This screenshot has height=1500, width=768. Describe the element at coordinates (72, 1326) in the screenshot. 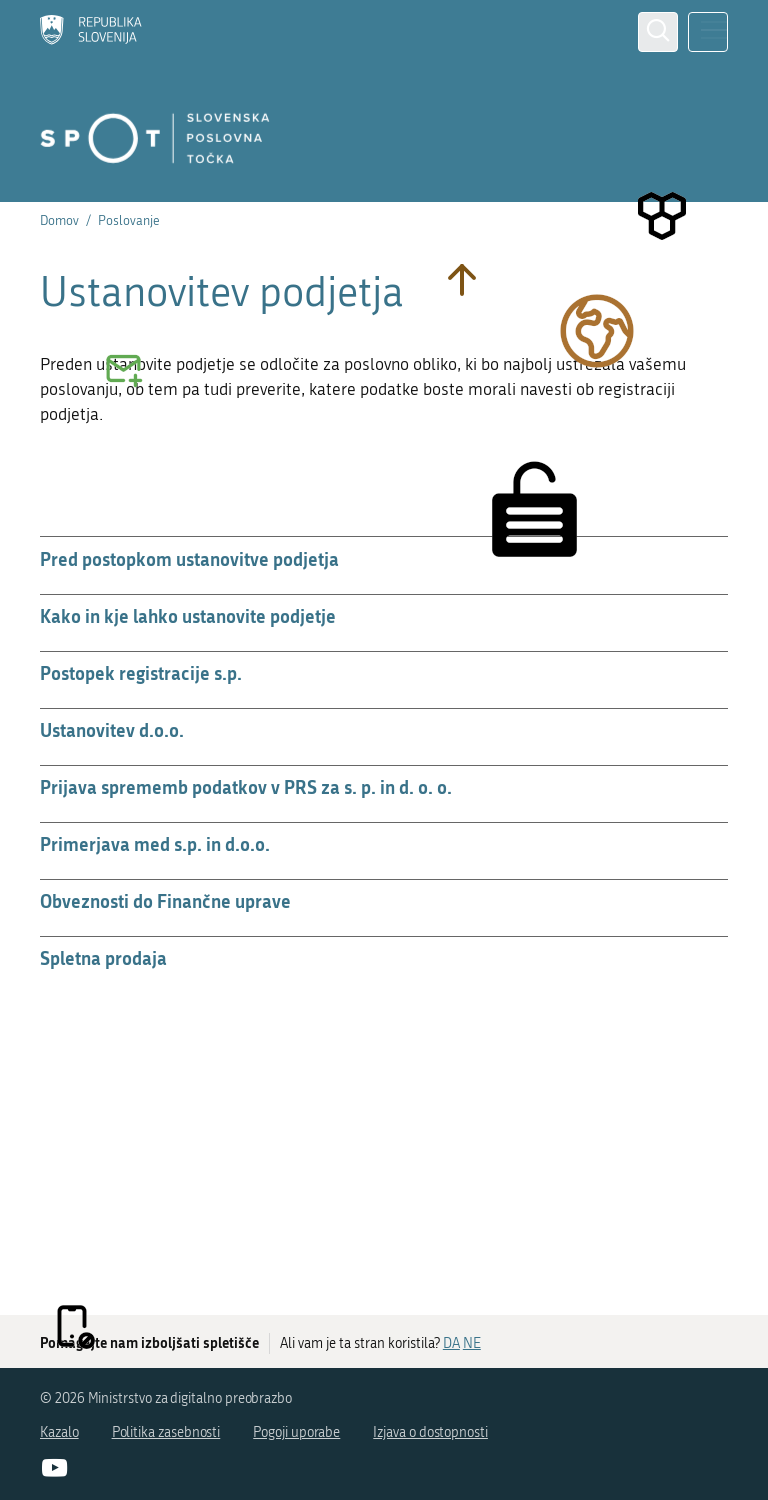

I see `cancel mobile device connection` at that location.